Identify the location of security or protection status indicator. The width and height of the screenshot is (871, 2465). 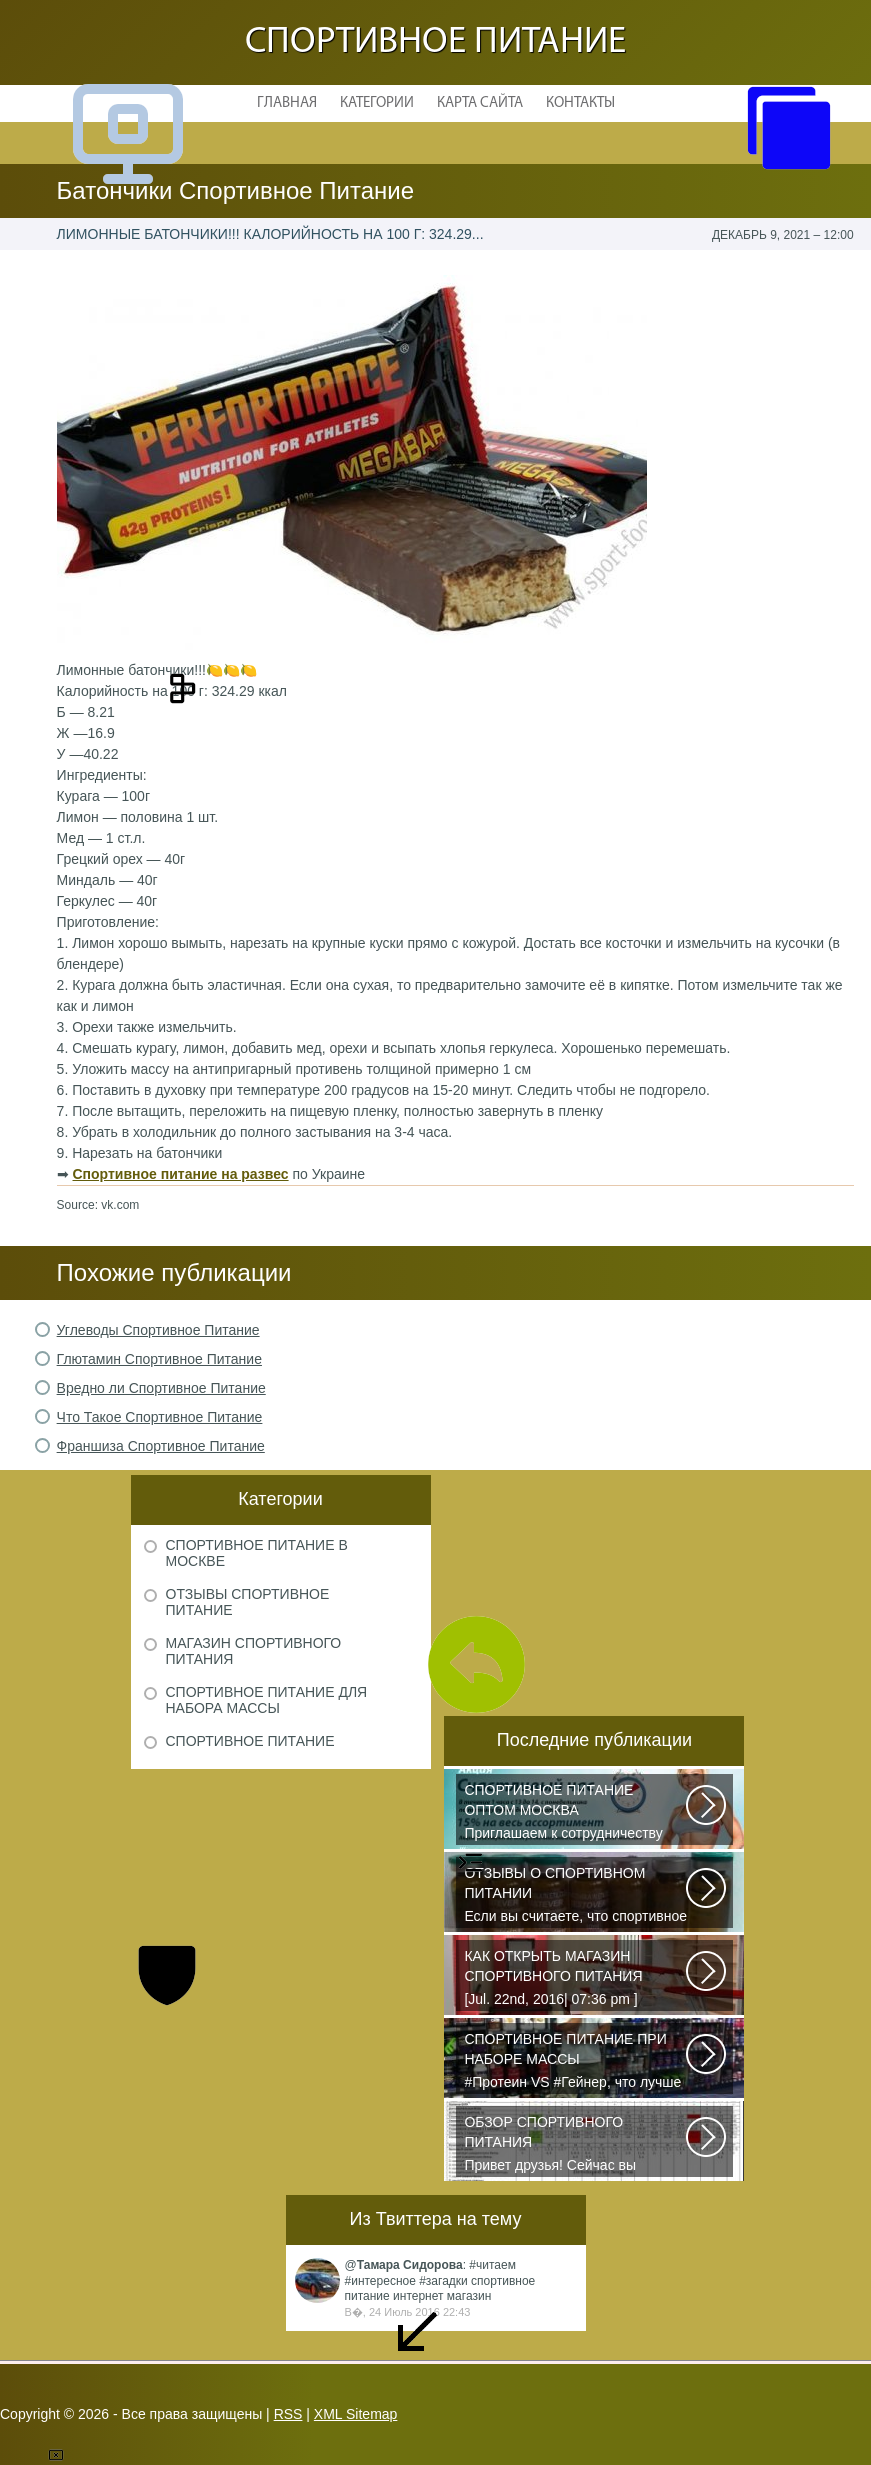
(167, 1972).